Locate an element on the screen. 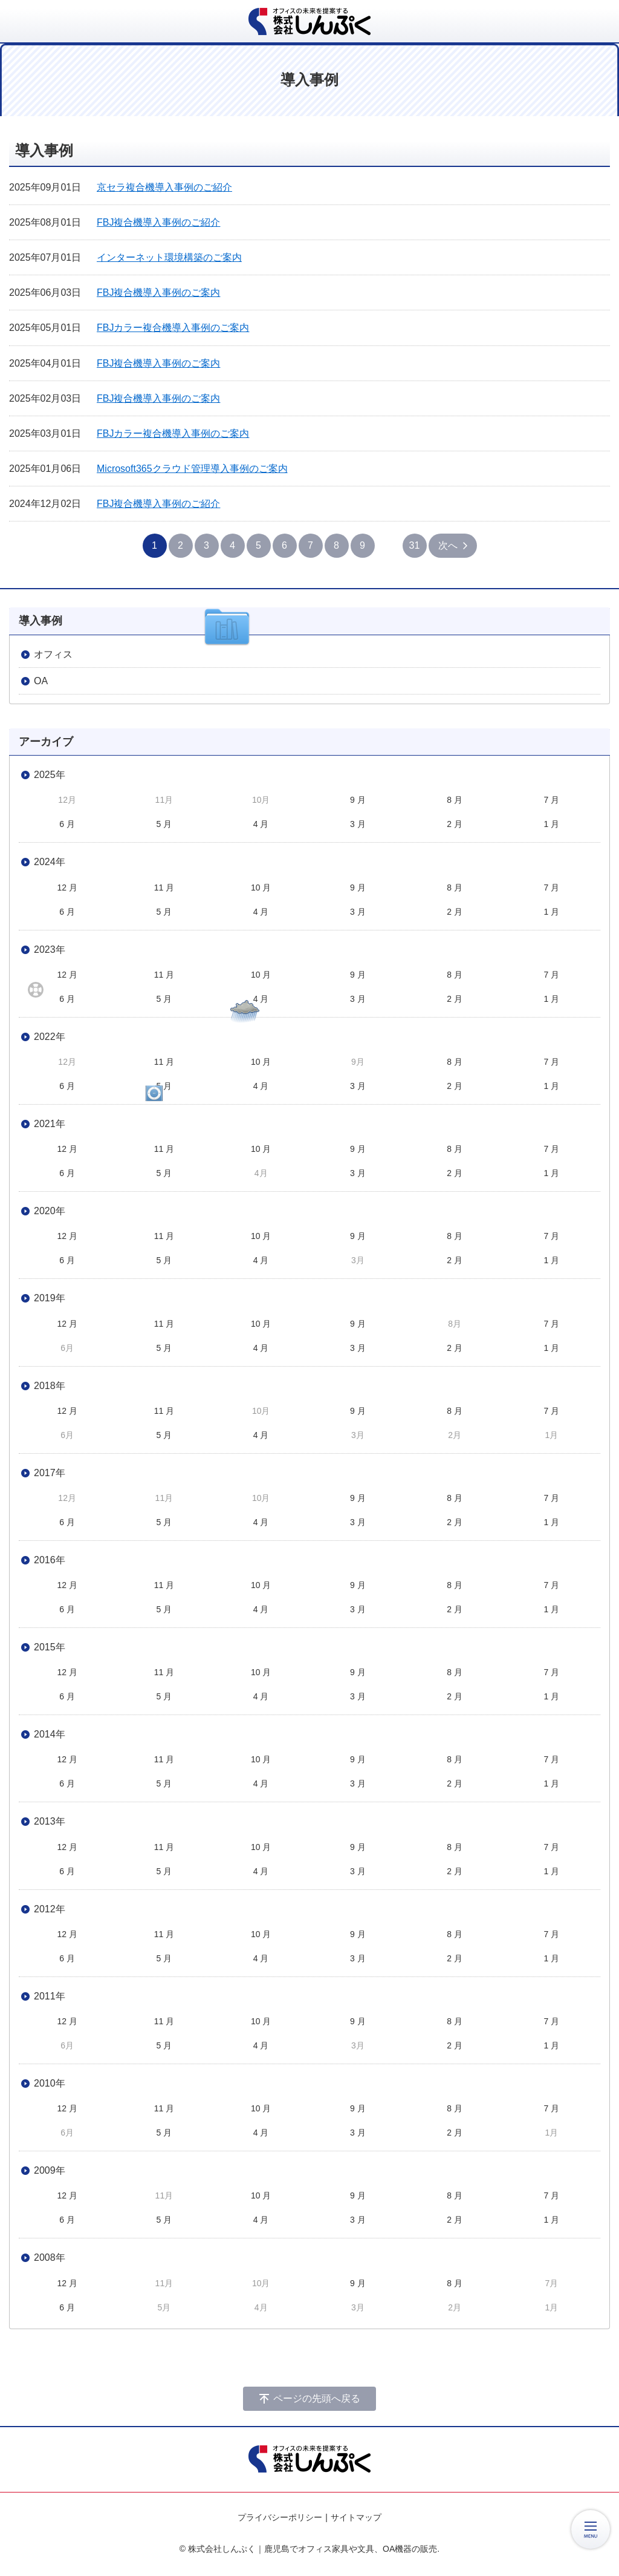 This screenshot has height=2576, width=619. open help documentation is located at coordinates (36, 990).